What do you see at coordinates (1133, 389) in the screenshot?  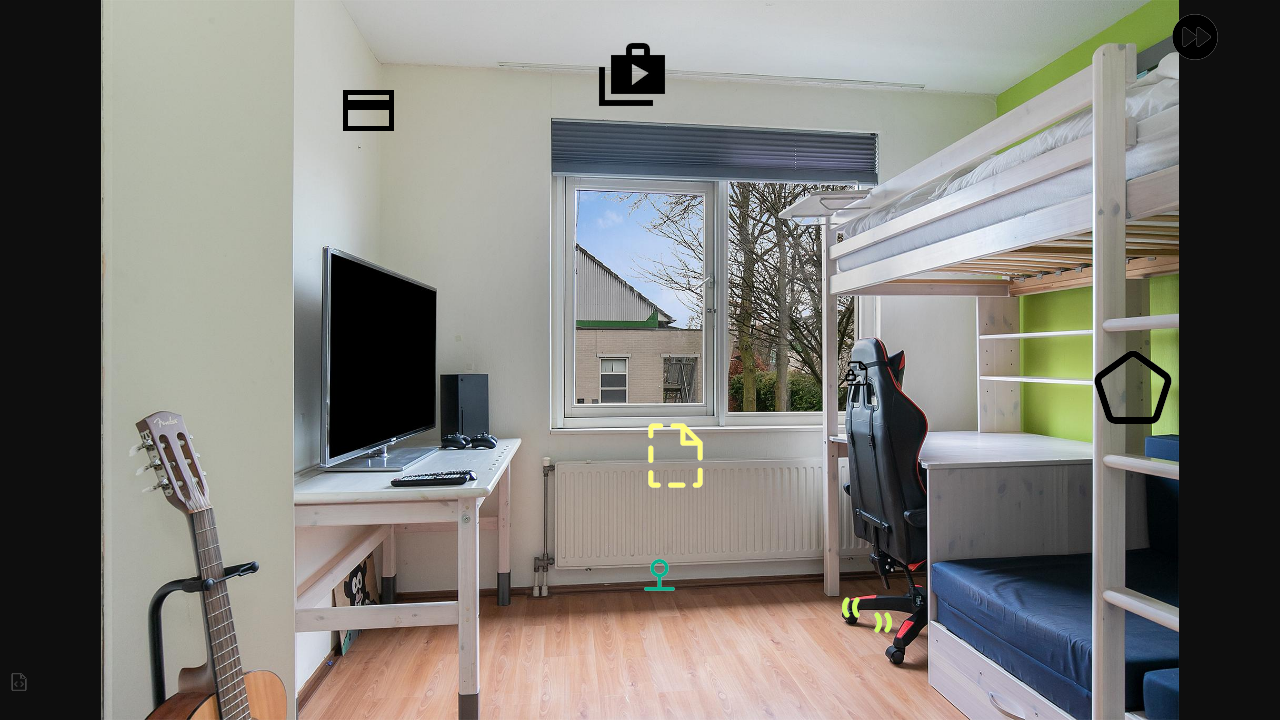 I see `select pentagon shape tool` at bounding box center [1133, 389].